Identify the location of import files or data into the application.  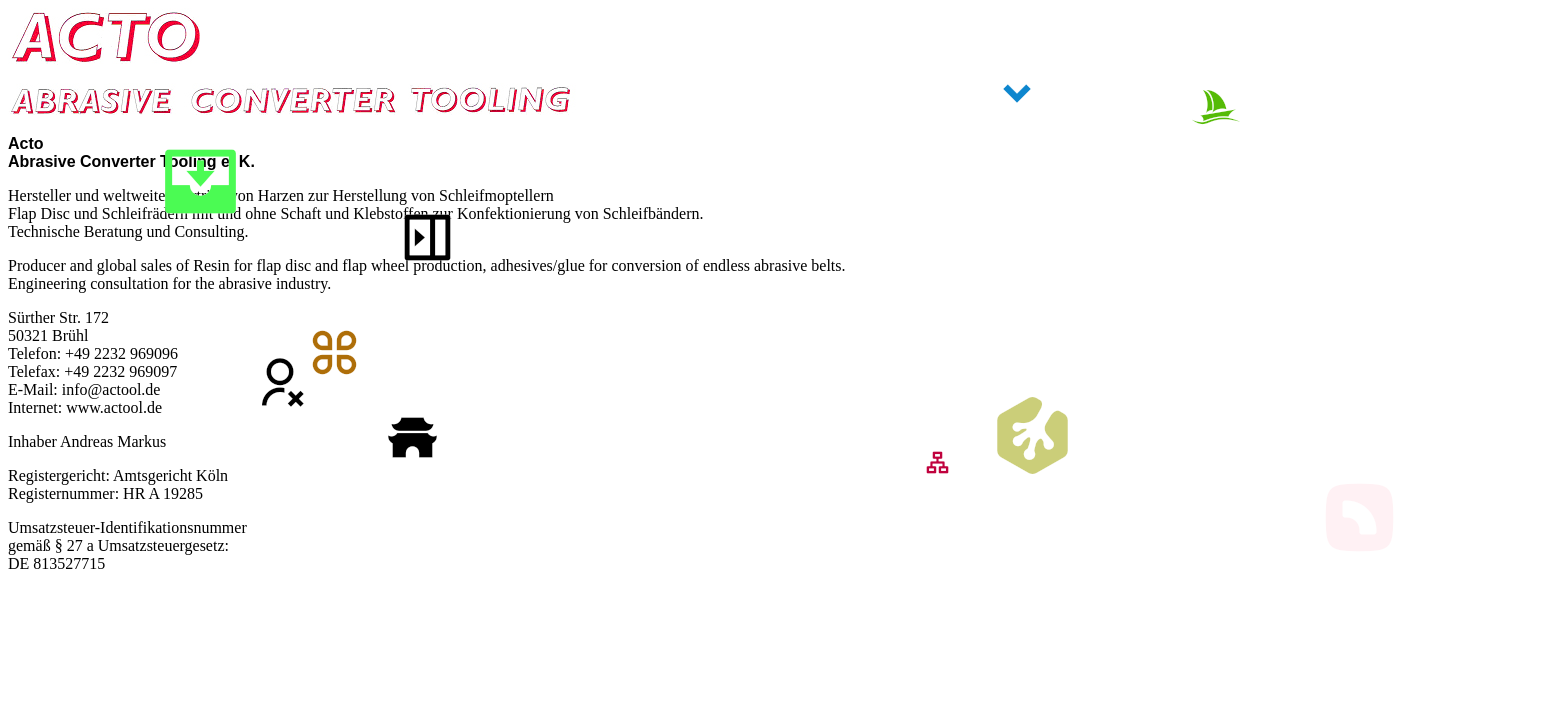
(200, 181).